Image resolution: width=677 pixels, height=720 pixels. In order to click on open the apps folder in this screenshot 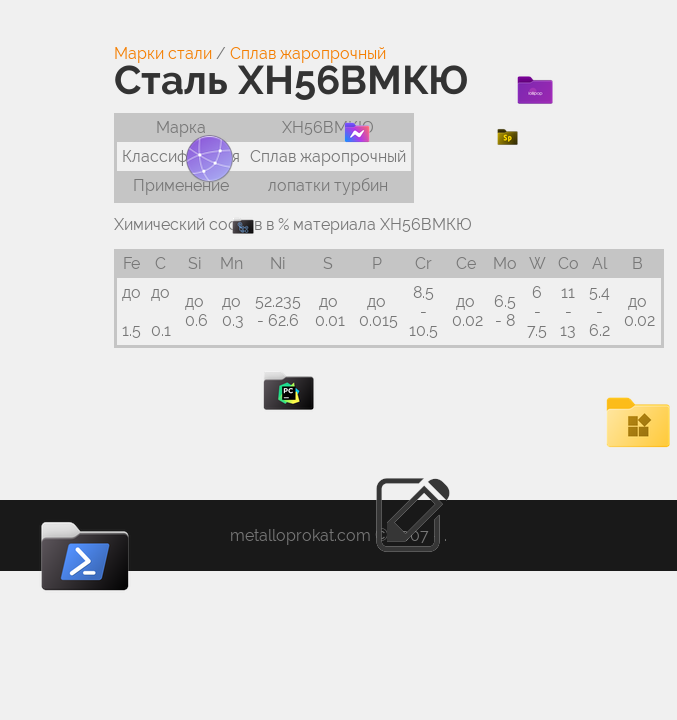, I will do `click(638, 424)`.